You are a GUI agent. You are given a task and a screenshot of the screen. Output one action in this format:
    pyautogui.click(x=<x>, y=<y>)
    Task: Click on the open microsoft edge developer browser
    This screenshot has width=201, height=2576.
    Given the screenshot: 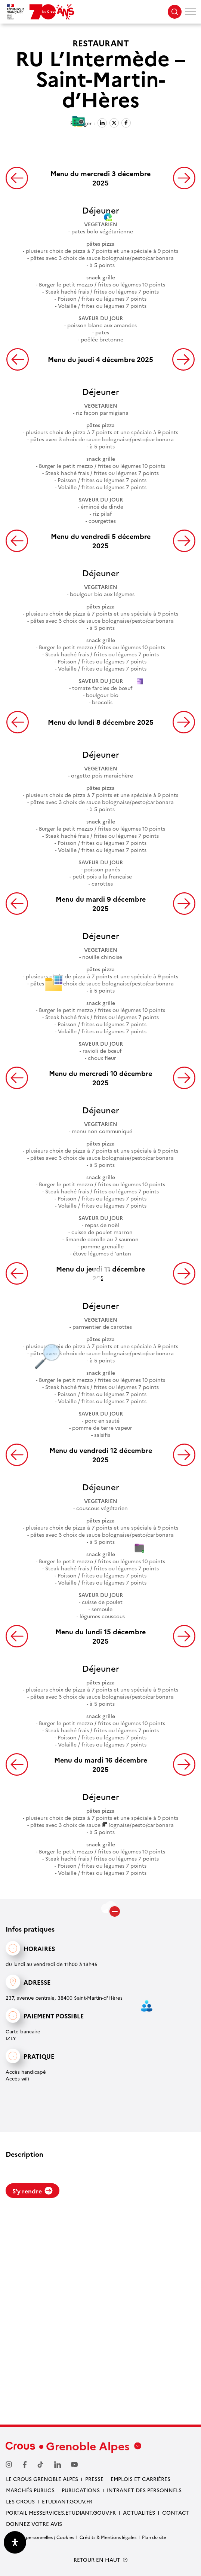 What is the action you would take?
    pyautogui.click(x=108, y=217)
    